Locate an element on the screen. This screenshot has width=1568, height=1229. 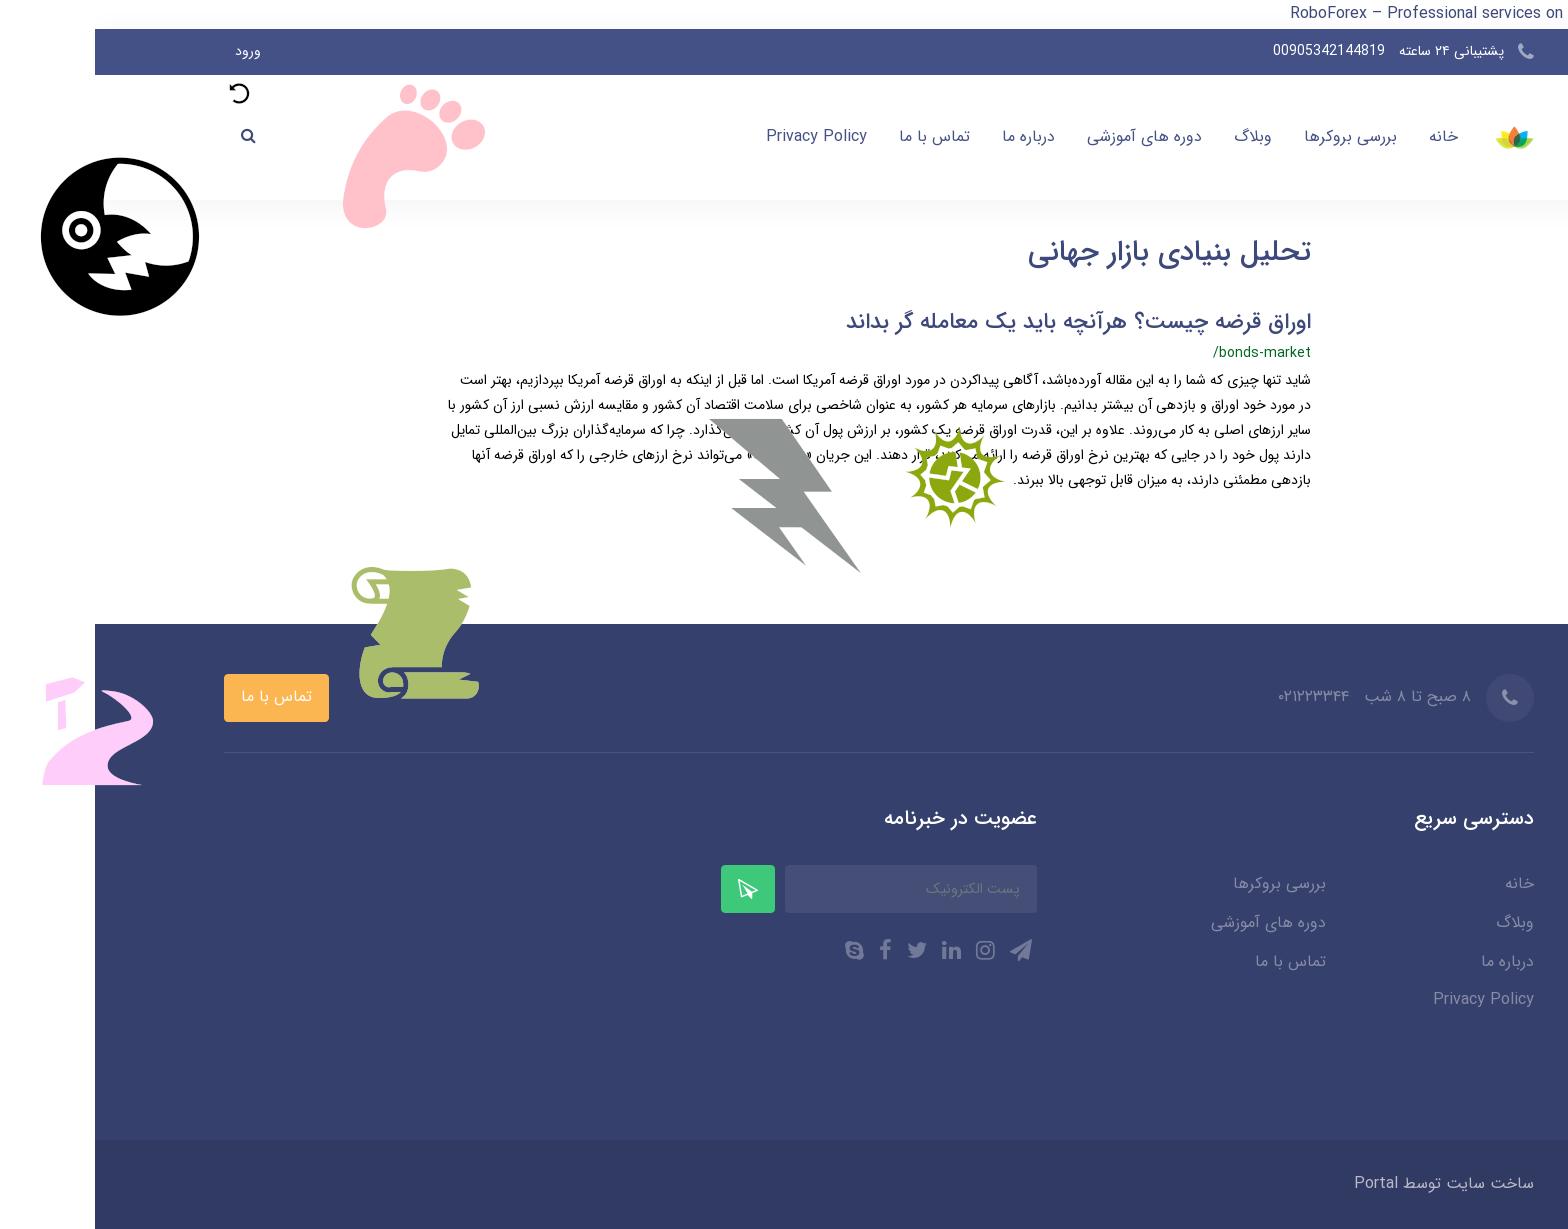
view quest details or storyline is located at coordinates (414, 633).